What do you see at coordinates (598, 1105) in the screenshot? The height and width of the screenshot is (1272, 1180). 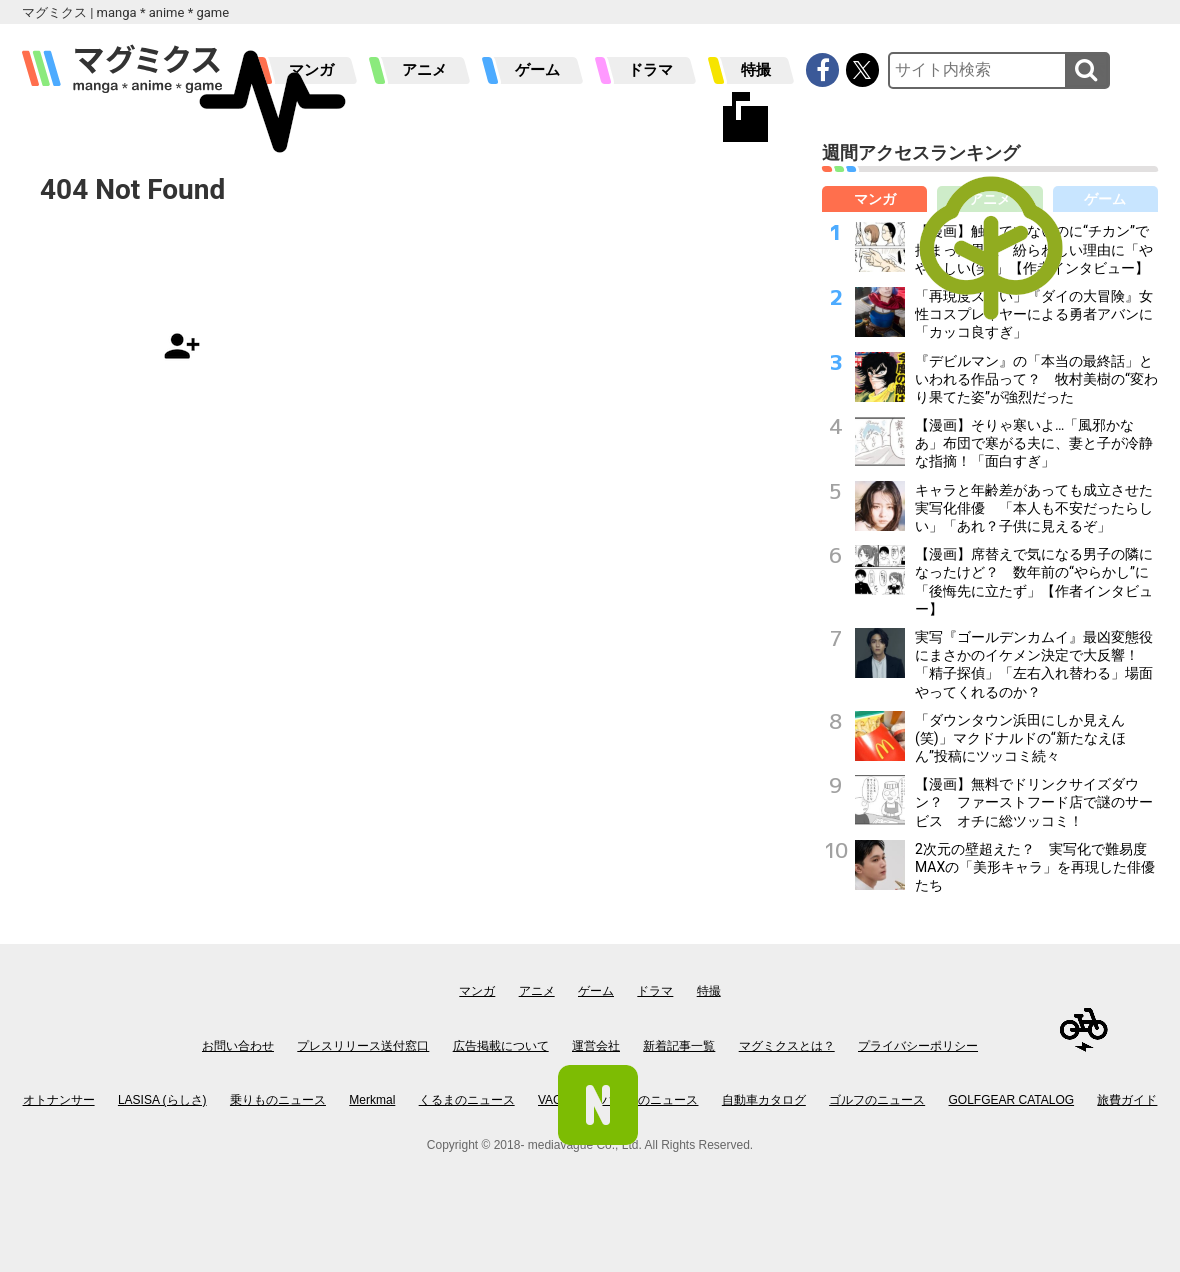 I see `indicates an item starting with the letter N` at bounding box center [598, 1105].